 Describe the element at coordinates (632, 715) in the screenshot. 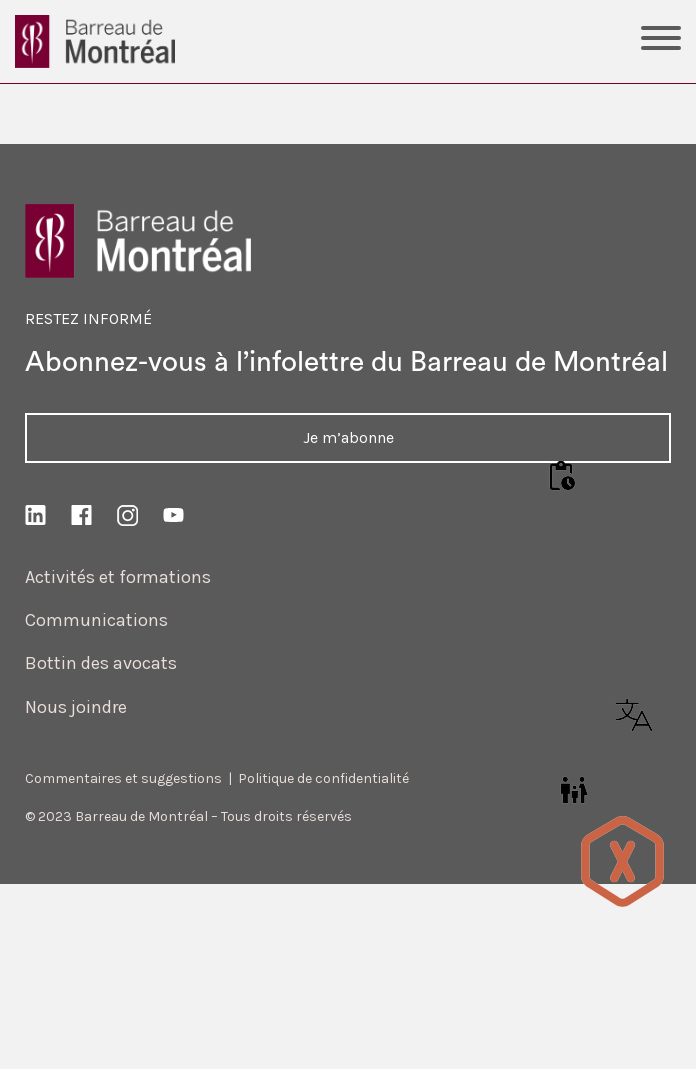

I see `translate text to another language` at that location.